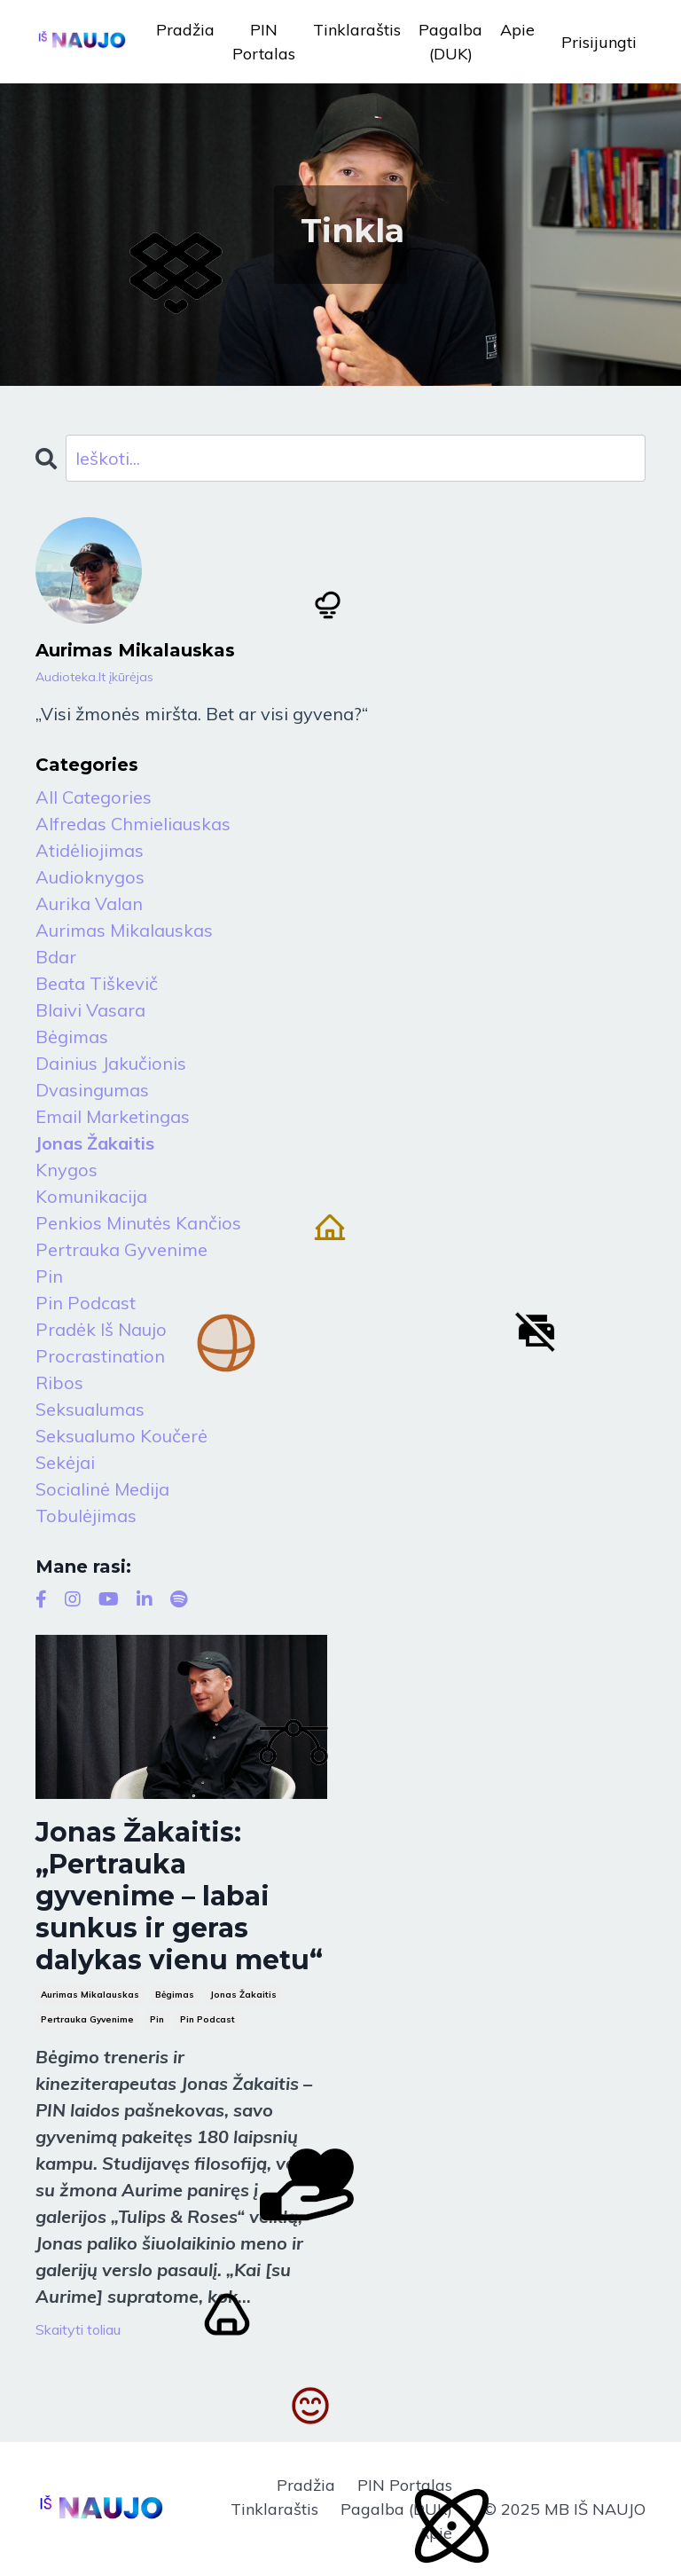 This screenshot has width=681, height=2576. I want to click on navigate to home screen, so click(330, 1228).